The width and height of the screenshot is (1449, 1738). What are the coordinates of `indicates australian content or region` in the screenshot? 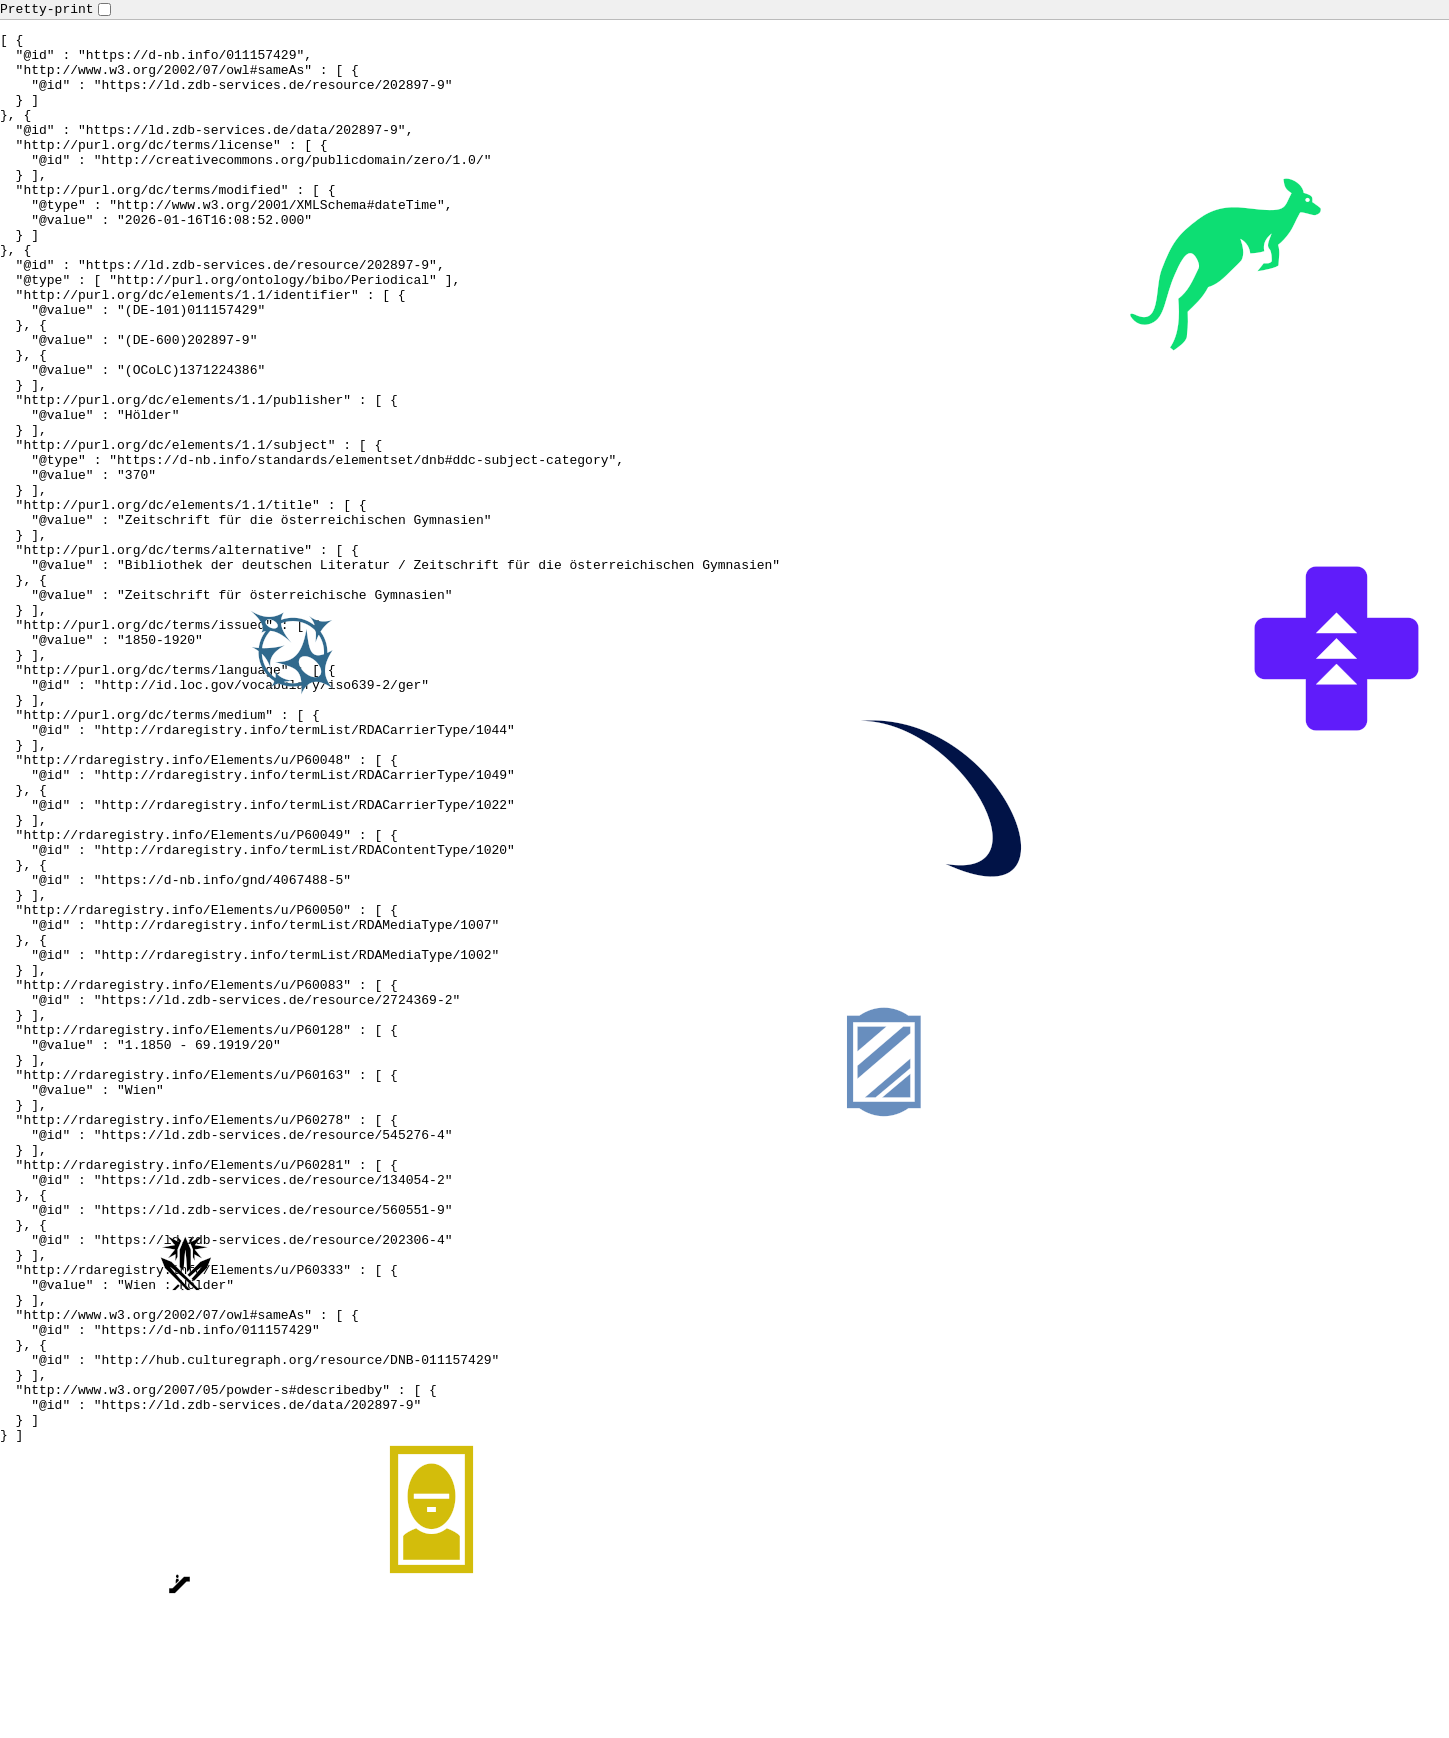 It's located at (1225, 264).